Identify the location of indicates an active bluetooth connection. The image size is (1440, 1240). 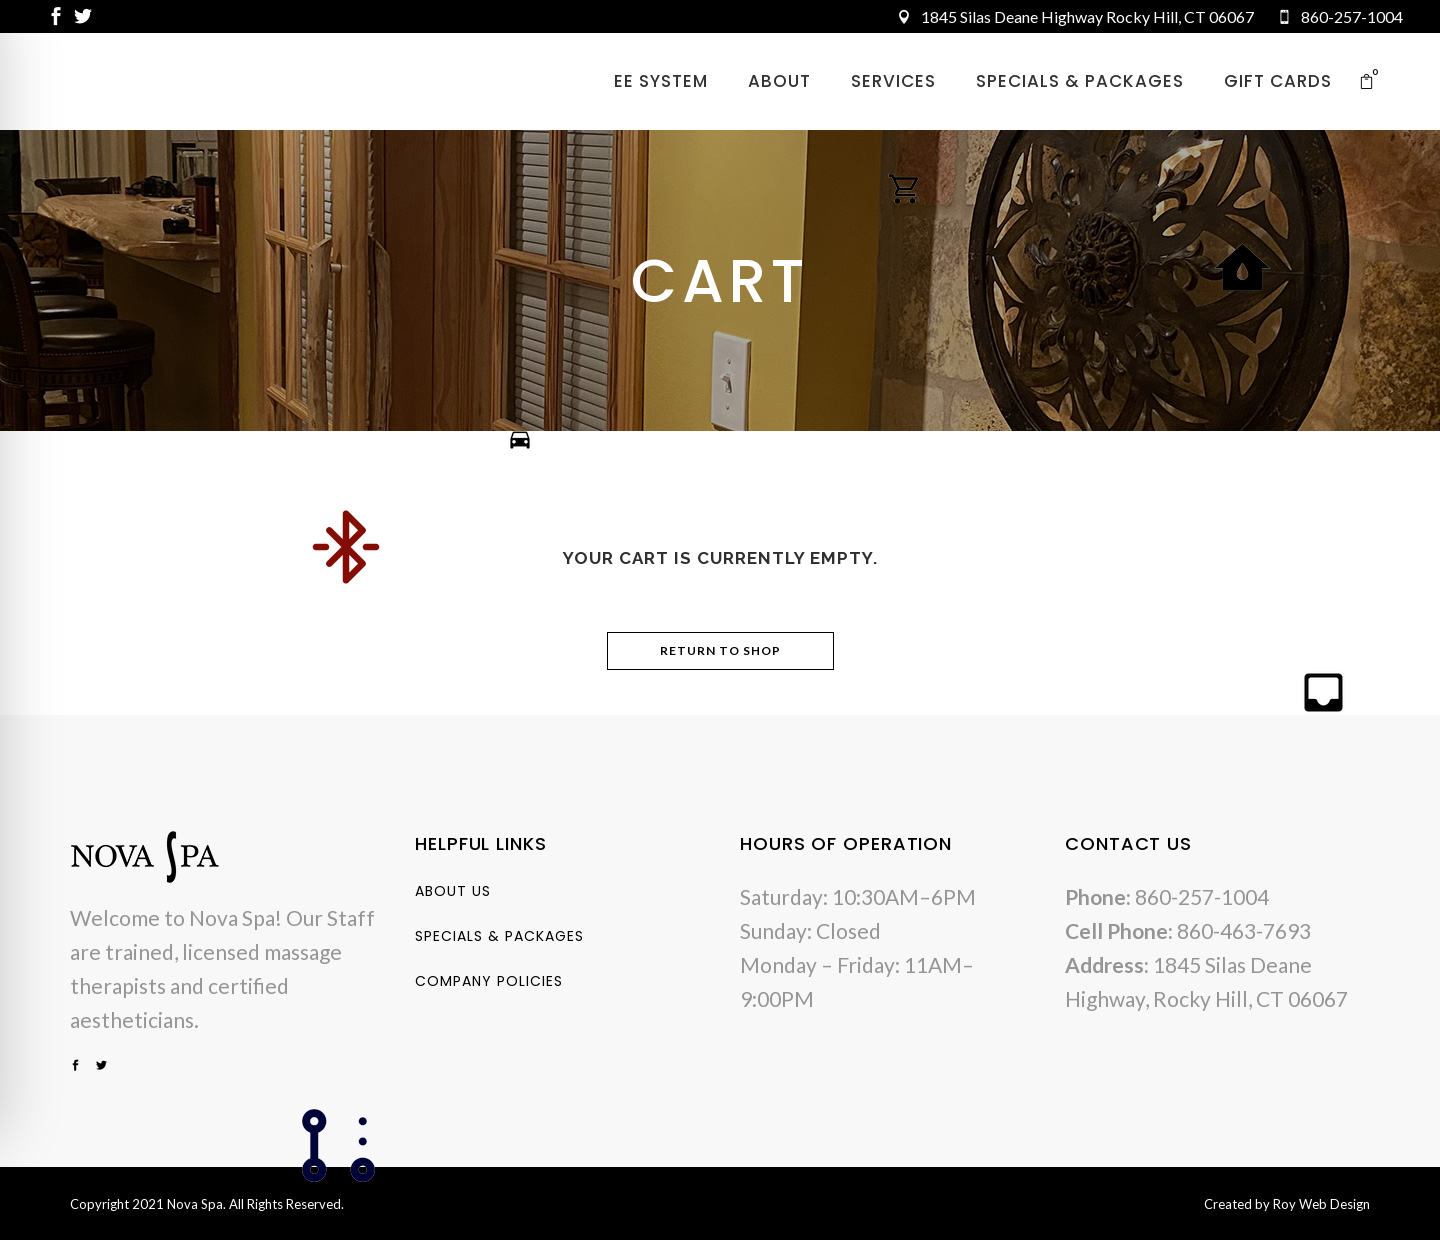
(346, 547).